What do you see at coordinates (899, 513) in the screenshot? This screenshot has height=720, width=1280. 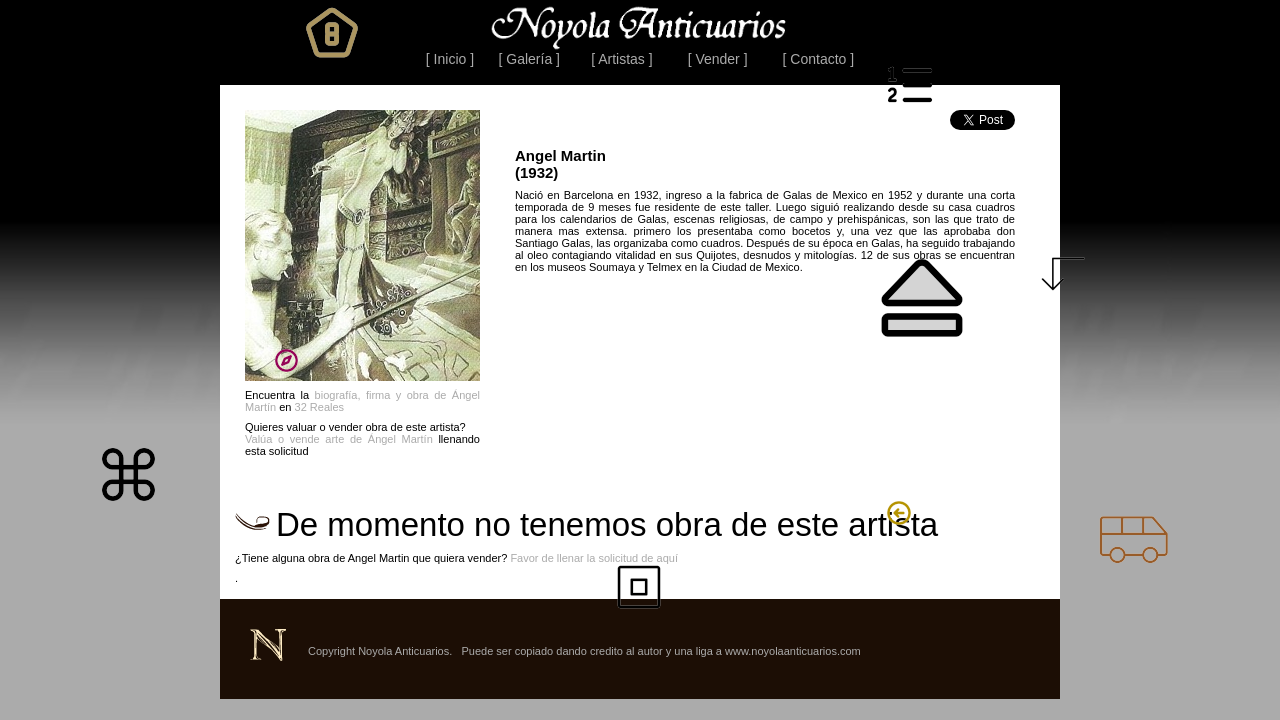 I see `go back to the previous screen` at bounding box center [899, 513].